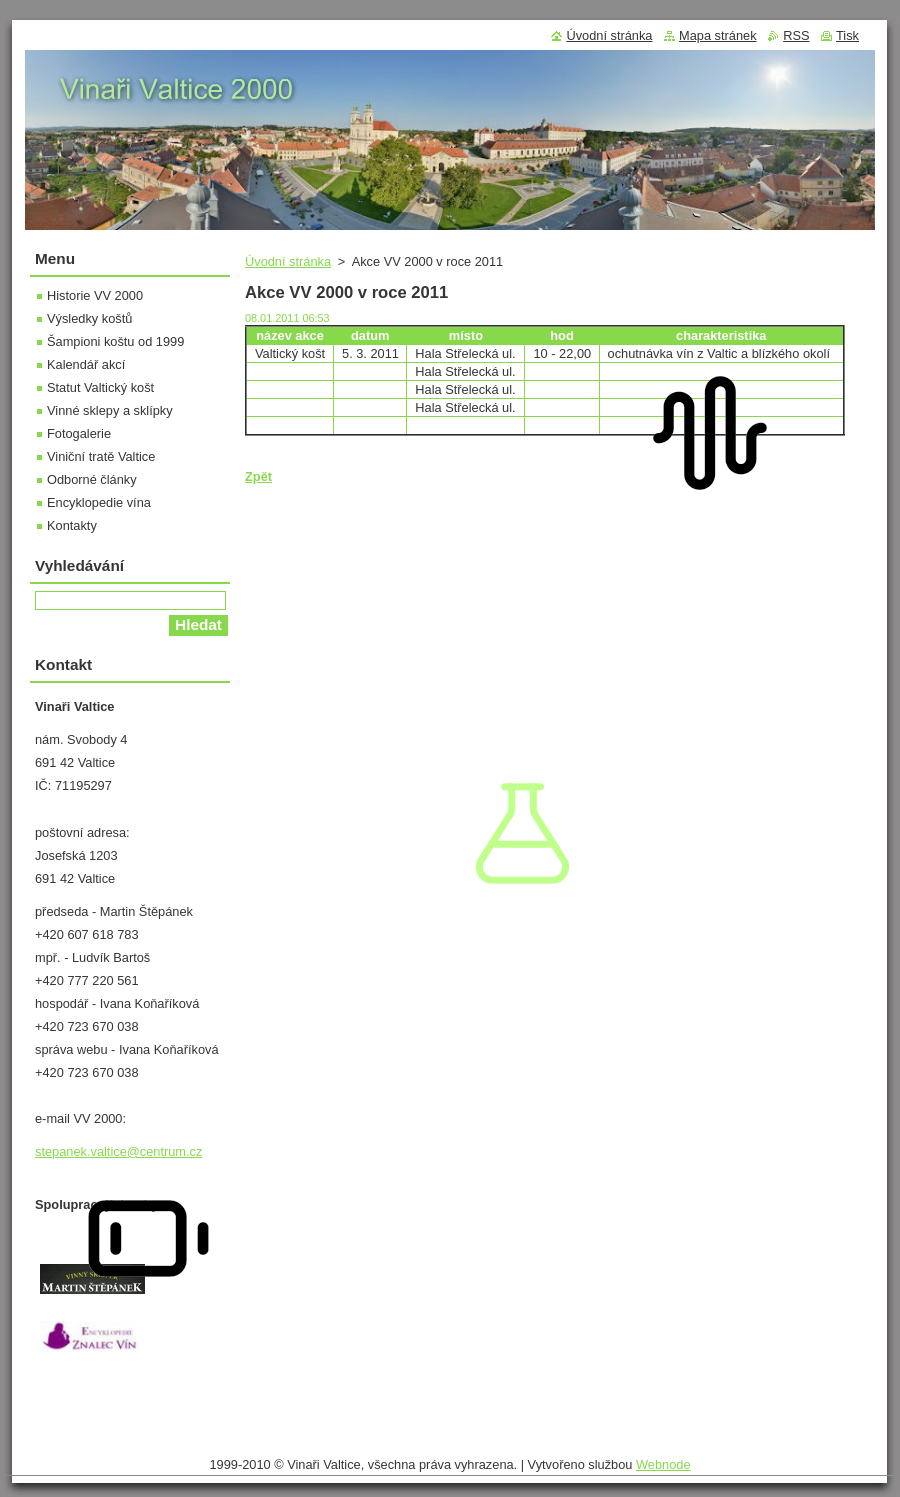 The image size is (900, 1497). What do you see at coordinates (522, 833) in the screenshot?
I see `access experimental or beta features` at bounding box center [522, 833].